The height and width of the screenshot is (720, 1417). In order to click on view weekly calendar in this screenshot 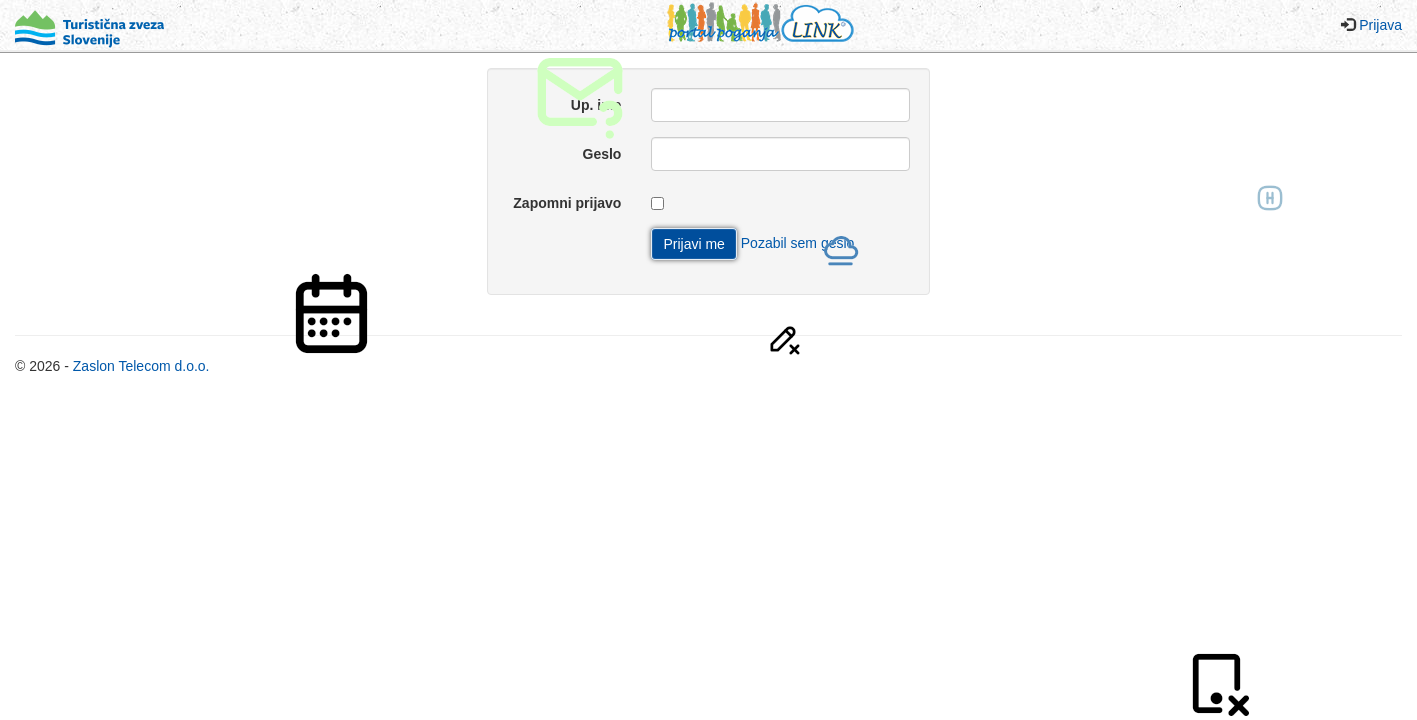, I will do `click(331, 313)`.